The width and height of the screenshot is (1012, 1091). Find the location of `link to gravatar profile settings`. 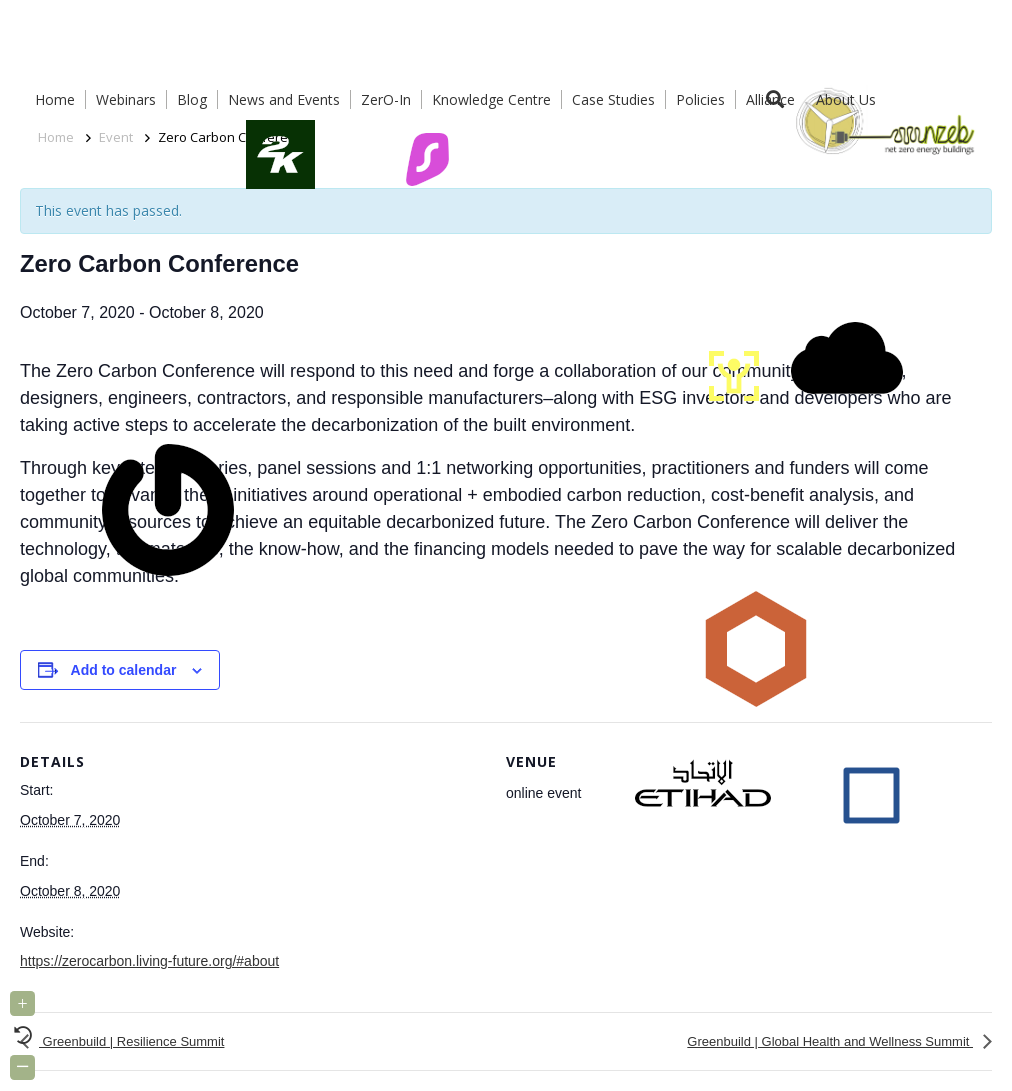

link to gravatar profile settings is located at coordinates (168, 510).